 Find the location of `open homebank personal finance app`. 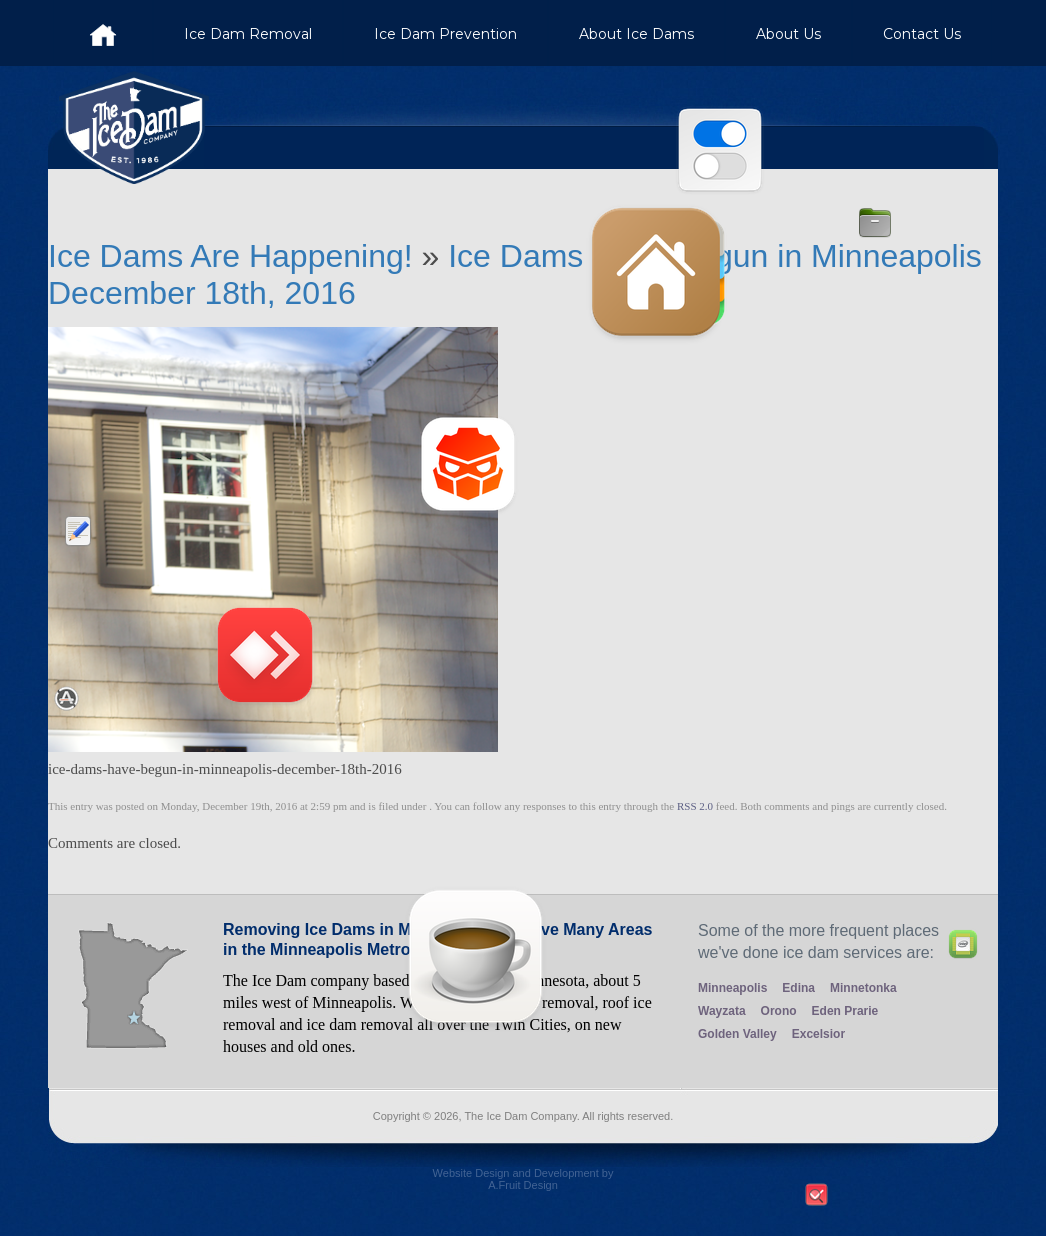

open homebank personal finance app is located at coordinates (656, 272).